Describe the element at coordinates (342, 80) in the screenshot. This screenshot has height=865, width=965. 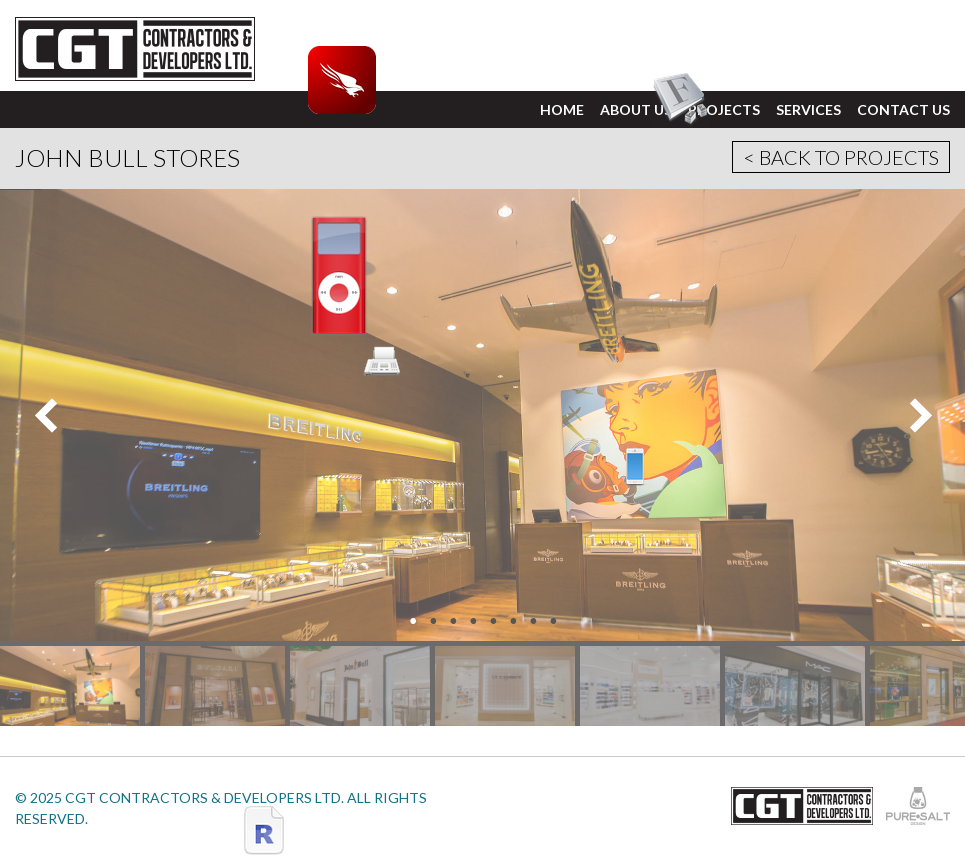
I see `open CrowdStrike Falcon endpoint security app` at that location.